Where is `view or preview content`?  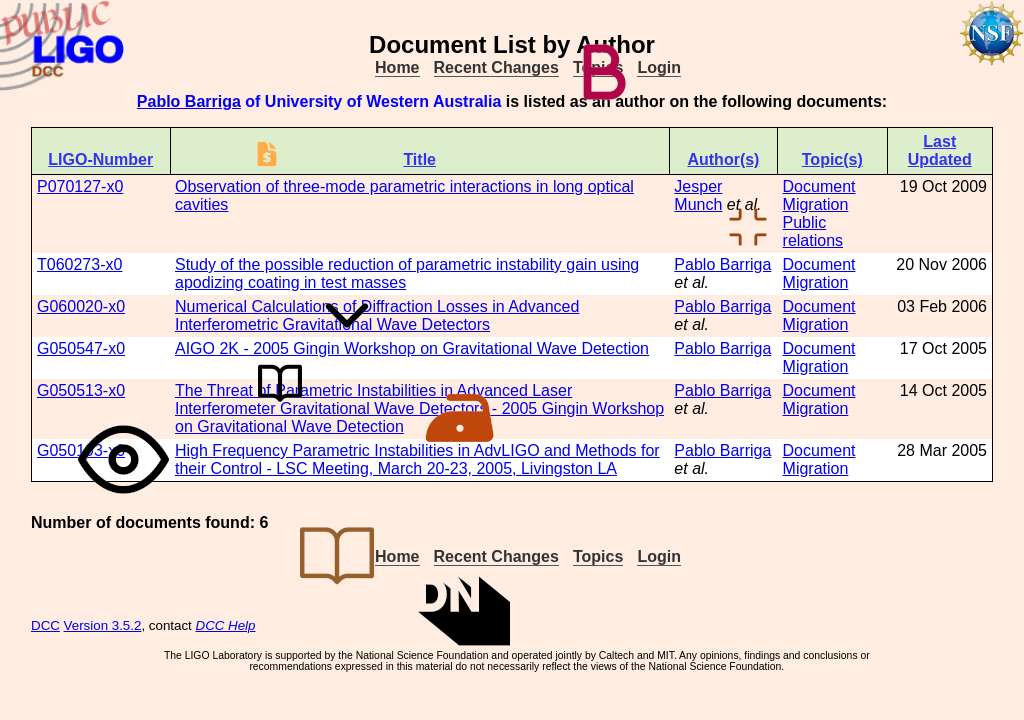 view or preview content is located at coordinates (123, 459).